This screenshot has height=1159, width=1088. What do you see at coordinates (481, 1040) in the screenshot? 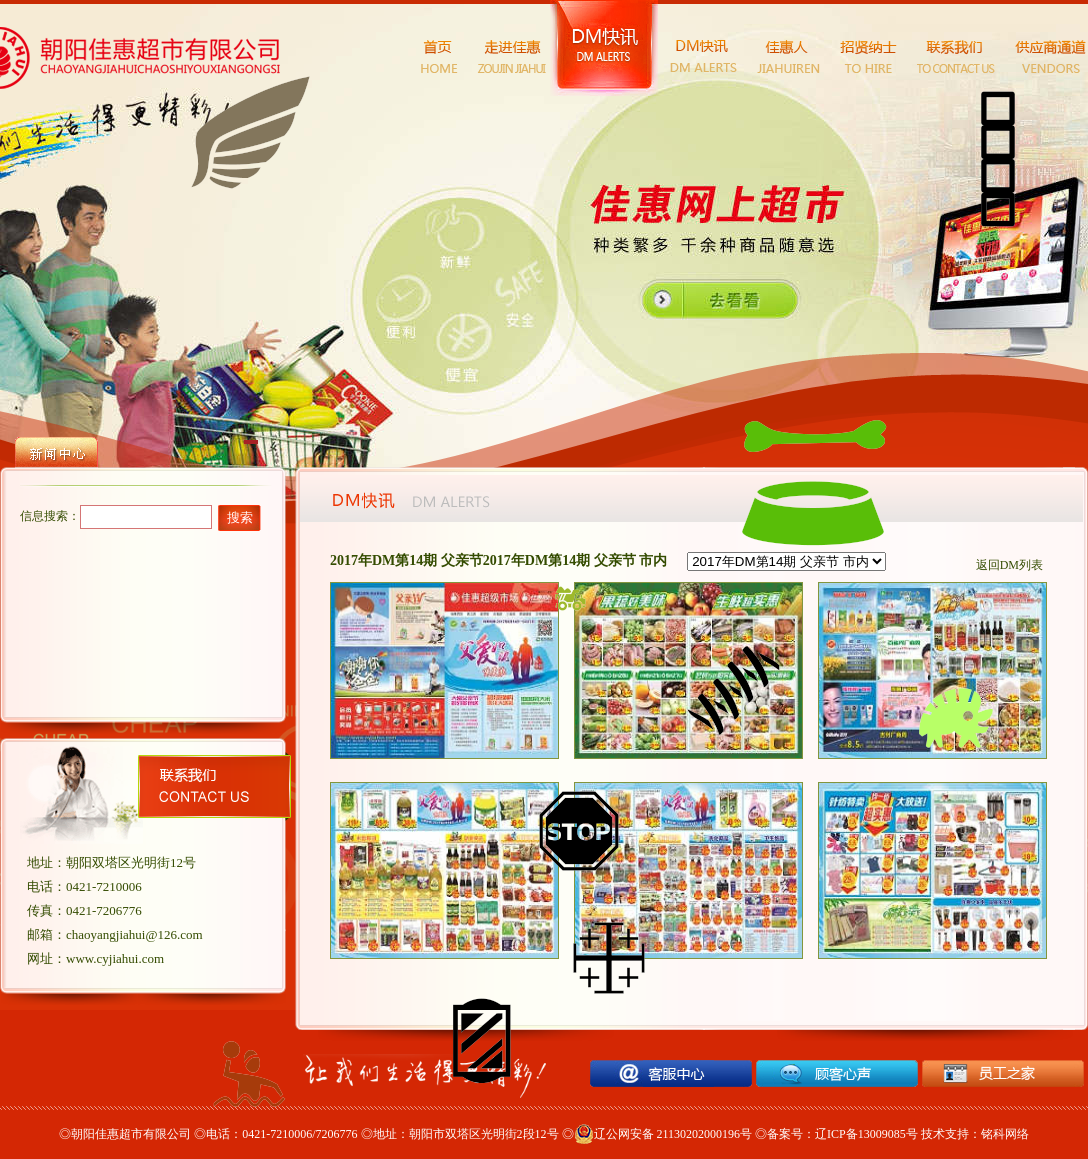
I see `view mirror or reflection feature` at bounding box center [481, 1040].